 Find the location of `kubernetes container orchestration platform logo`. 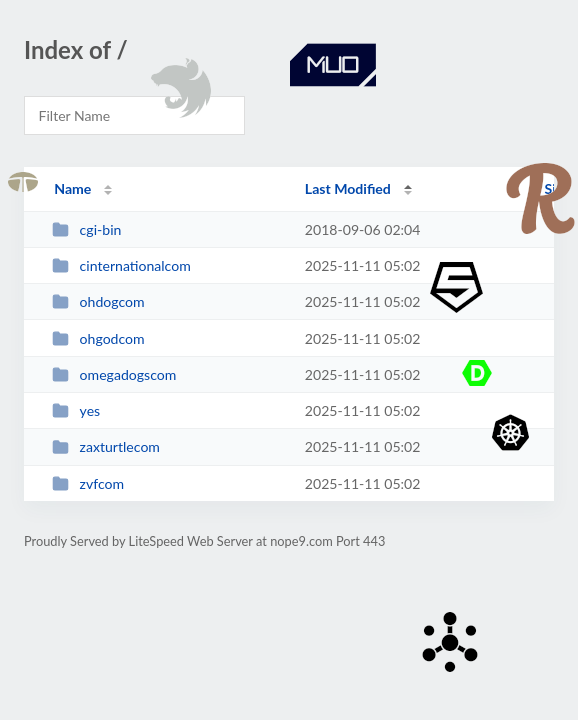

kubernetes container orchestration platform logo is located at coordinates (510, 432).